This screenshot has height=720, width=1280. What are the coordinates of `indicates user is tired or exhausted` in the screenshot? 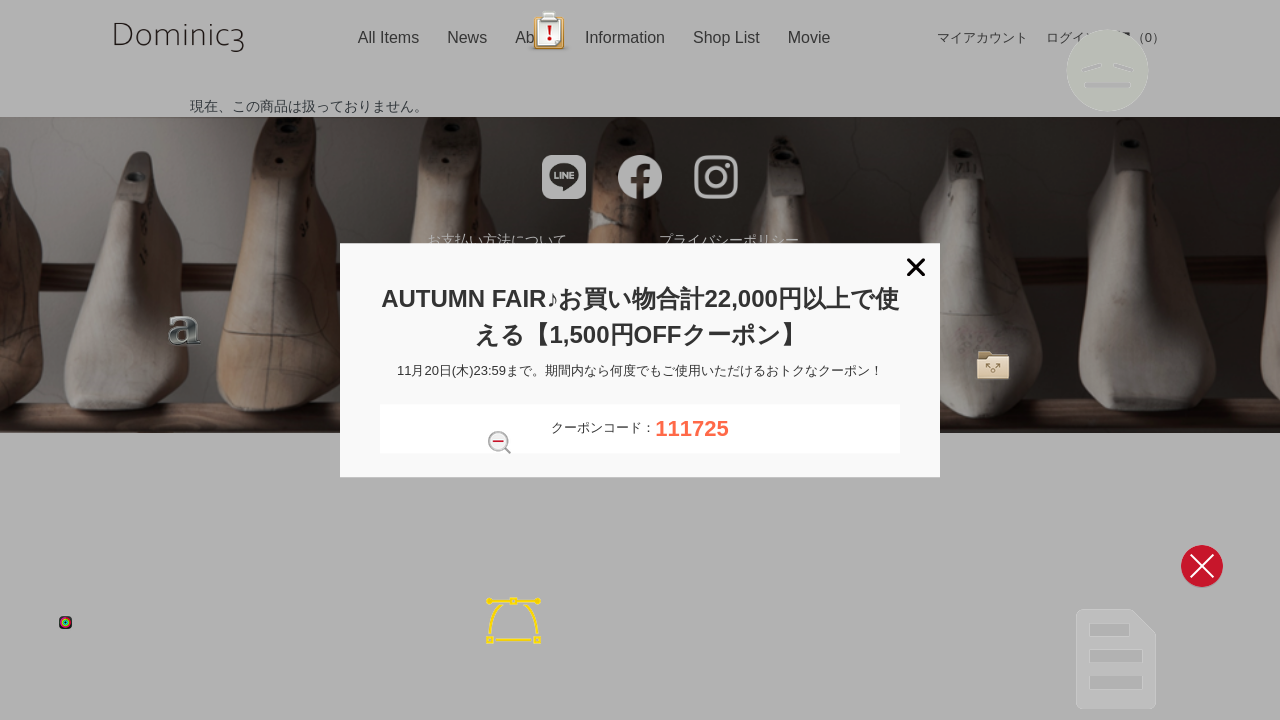 It's located at (1107, 70).